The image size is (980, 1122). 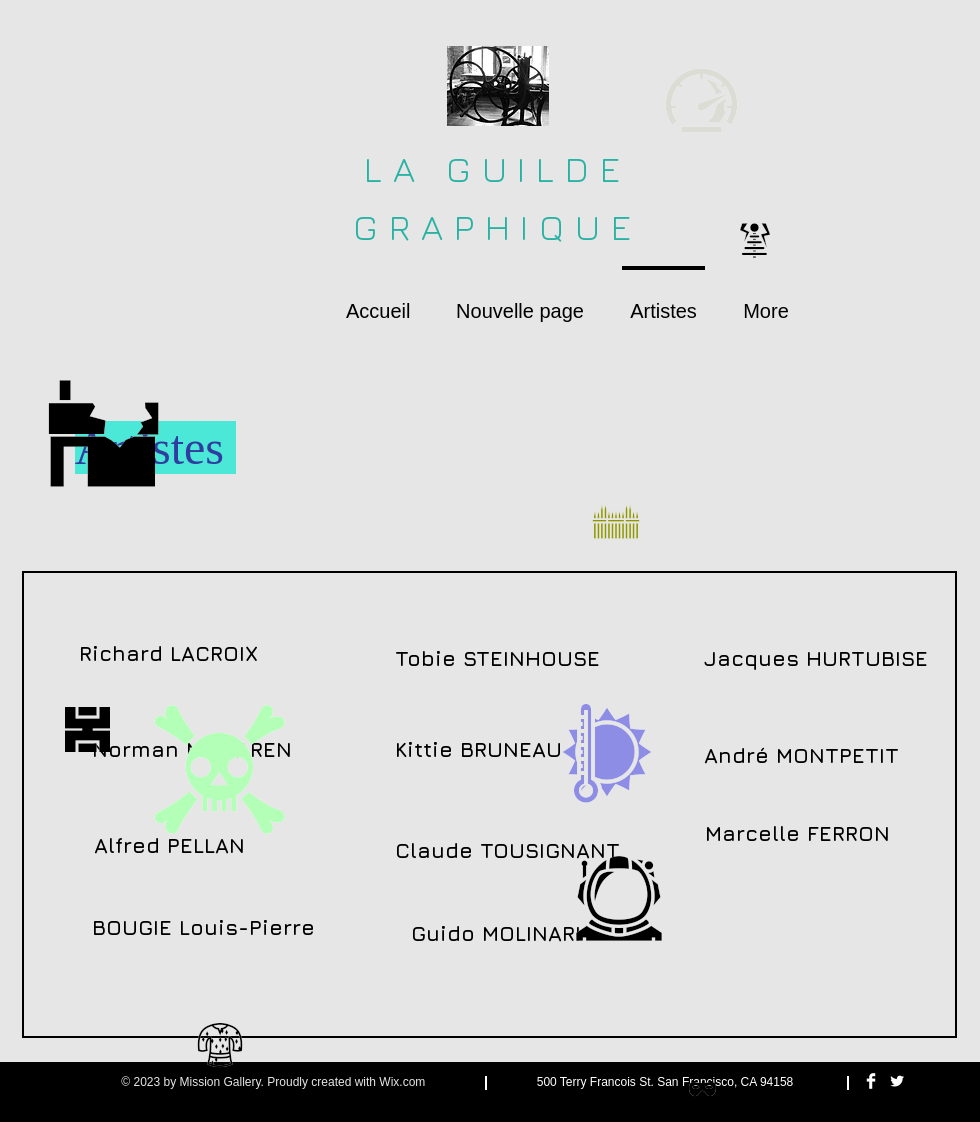 What do you see at coordinates (101, 430) in the screenshot?
I see `report property damage` at bounding box center [101, 430].